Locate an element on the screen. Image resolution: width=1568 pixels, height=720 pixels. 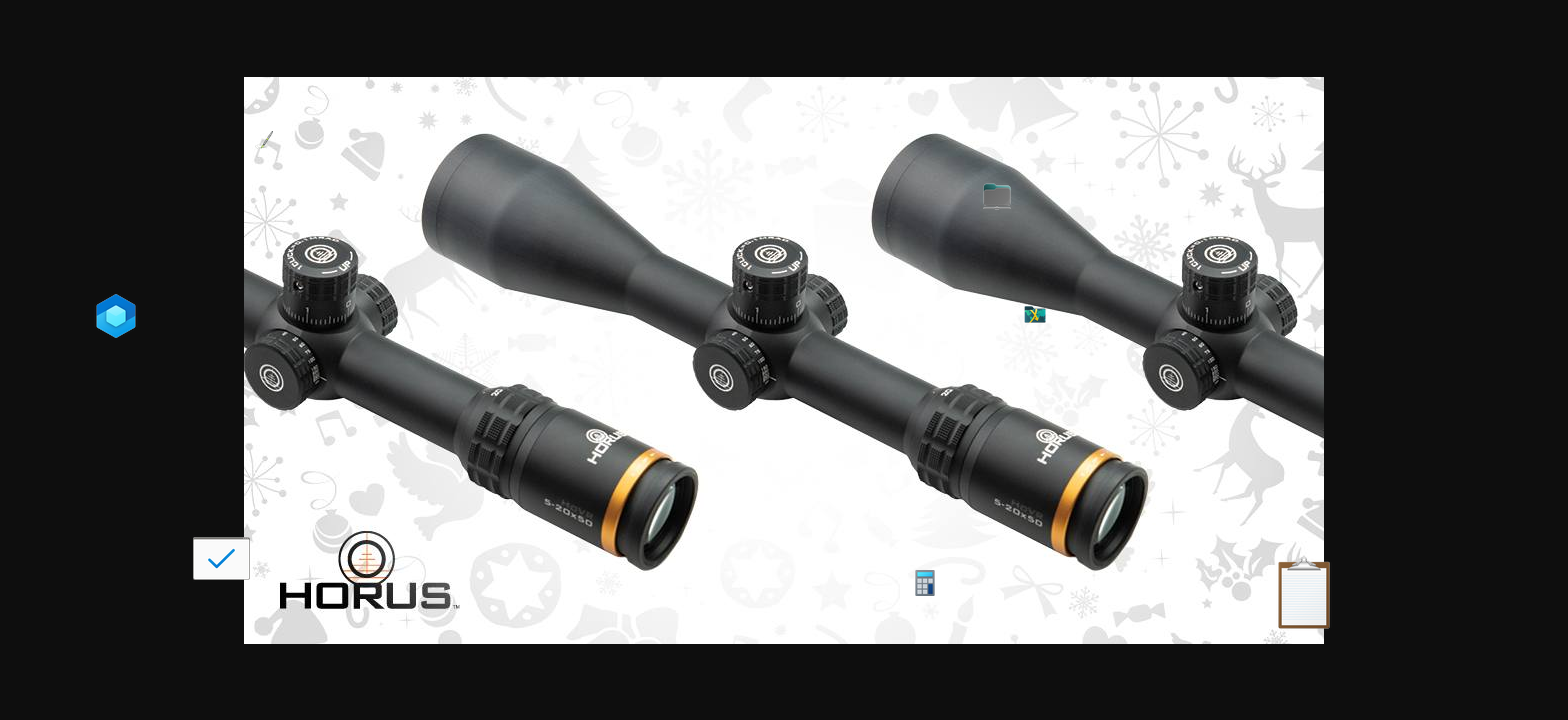
open the calculator app is located at coordinates (925, 583).